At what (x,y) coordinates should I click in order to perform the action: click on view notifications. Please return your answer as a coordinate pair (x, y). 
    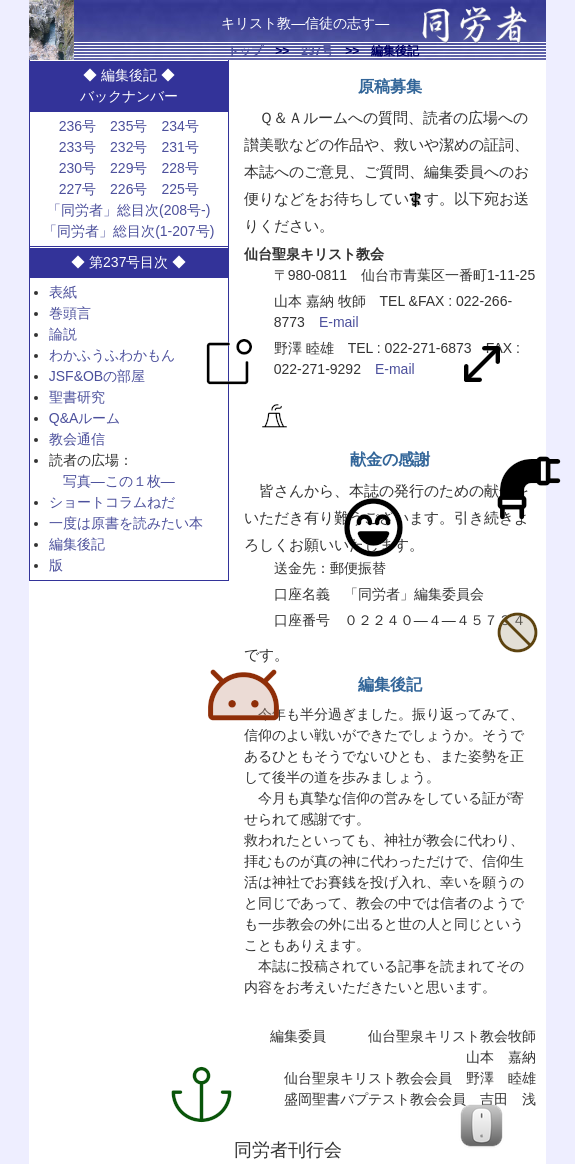
    Looking at the image, I should click on (228, 362).